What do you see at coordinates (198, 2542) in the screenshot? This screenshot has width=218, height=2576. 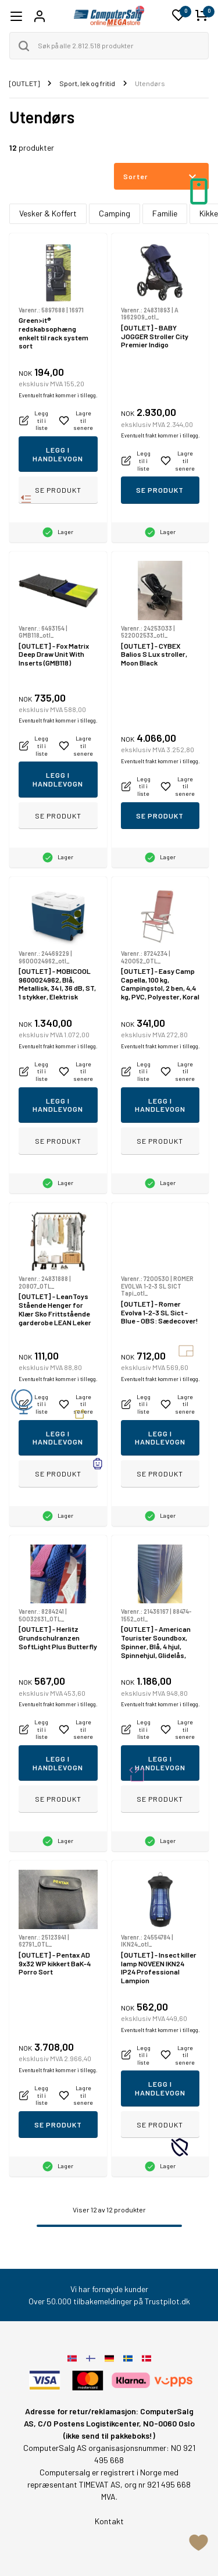 I see `add to favorites` at bounding box center [198, 2542].